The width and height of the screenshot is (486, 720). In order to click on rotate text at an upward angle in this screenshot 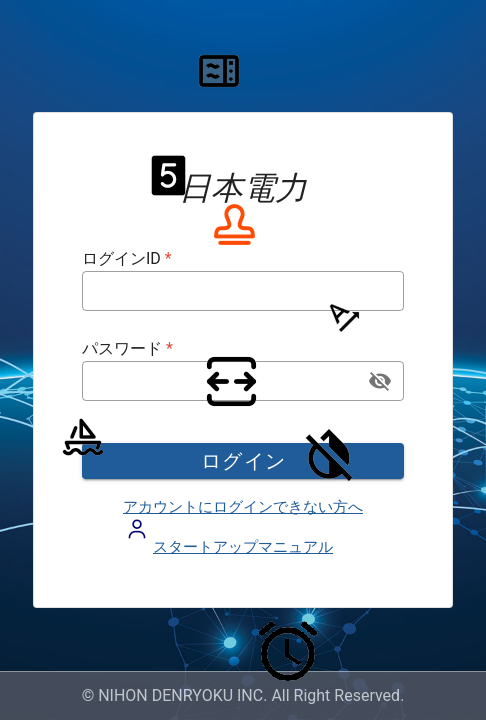, I will do `click(344, 317)`.